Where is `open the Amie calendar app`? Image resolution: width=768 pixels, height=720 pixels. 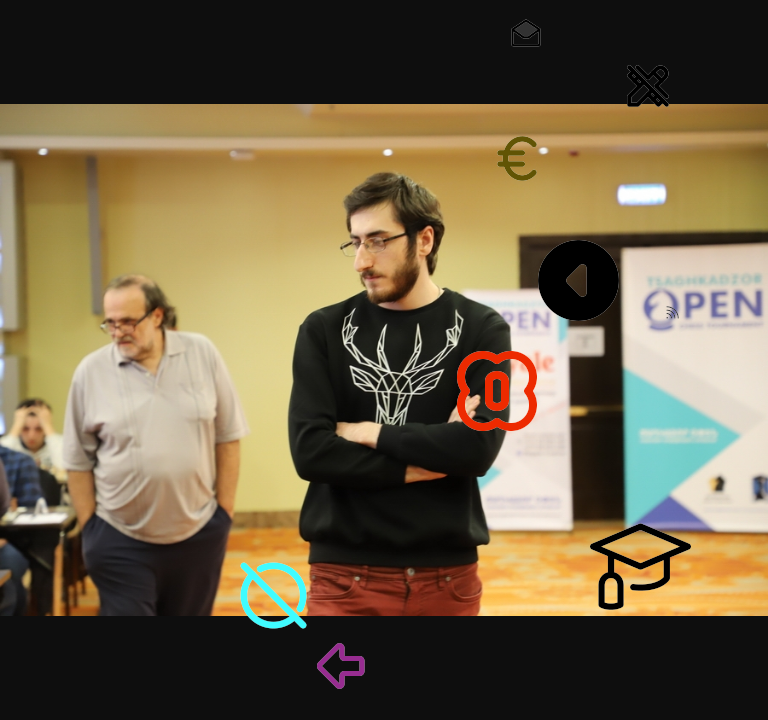
open the Amie calendar app is located at coordinates (497, 391).